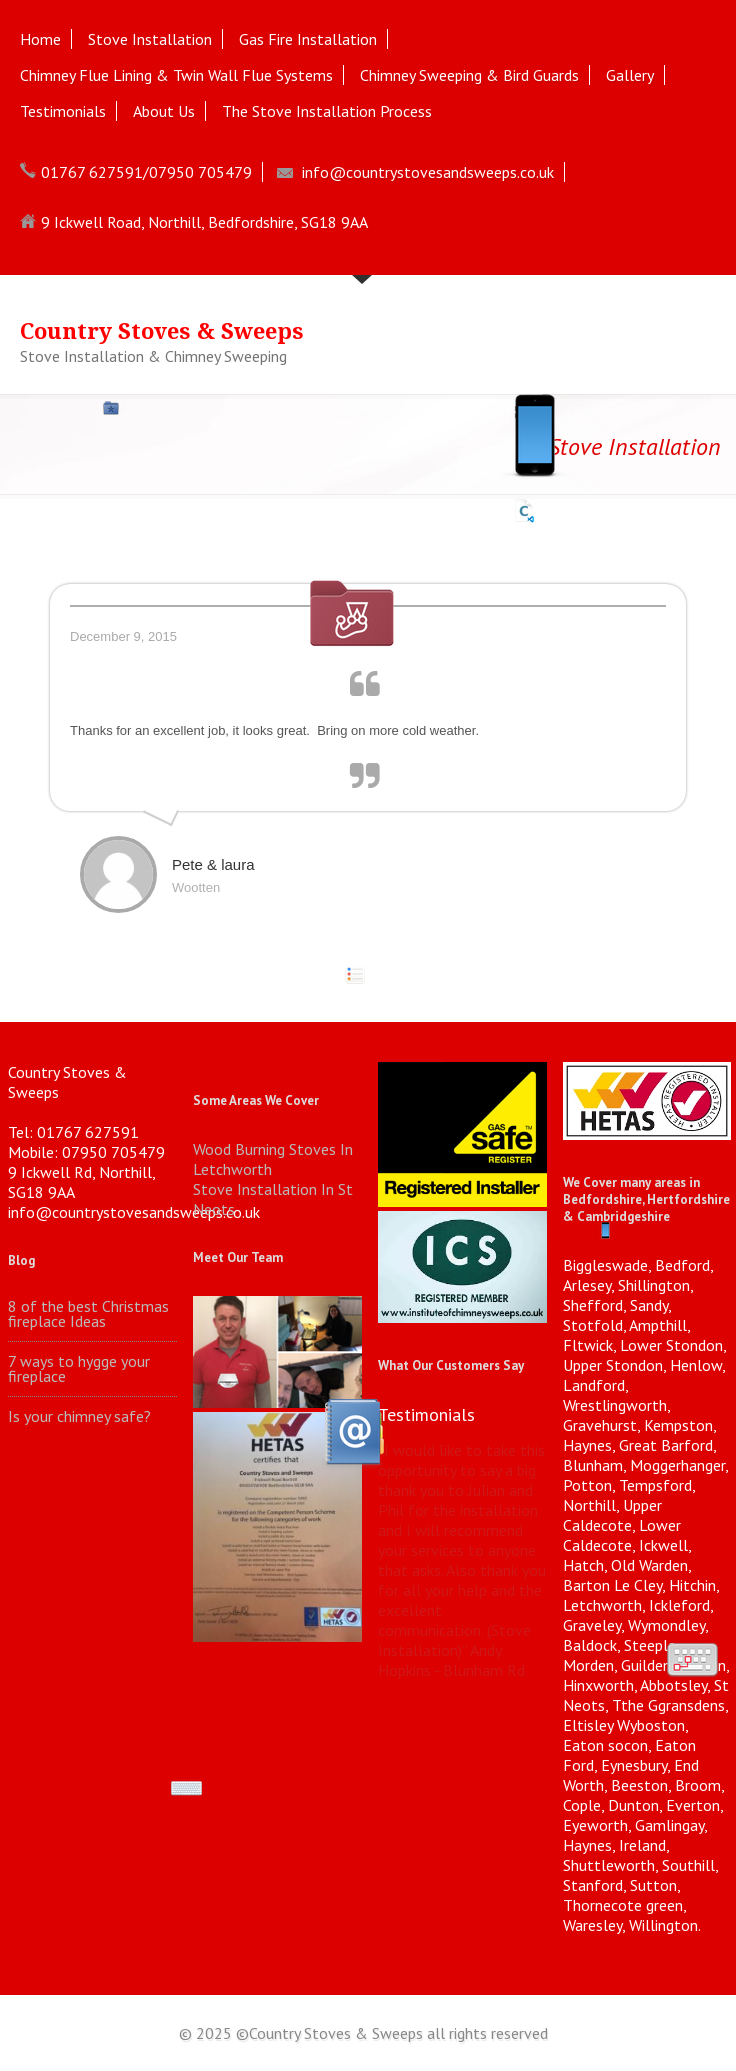 The width and height of the screenshot is (736, 2071). Describe the element at coordinates (186, 1788) in the screenshot. I see `bluetooth keyboard connected` at that location.